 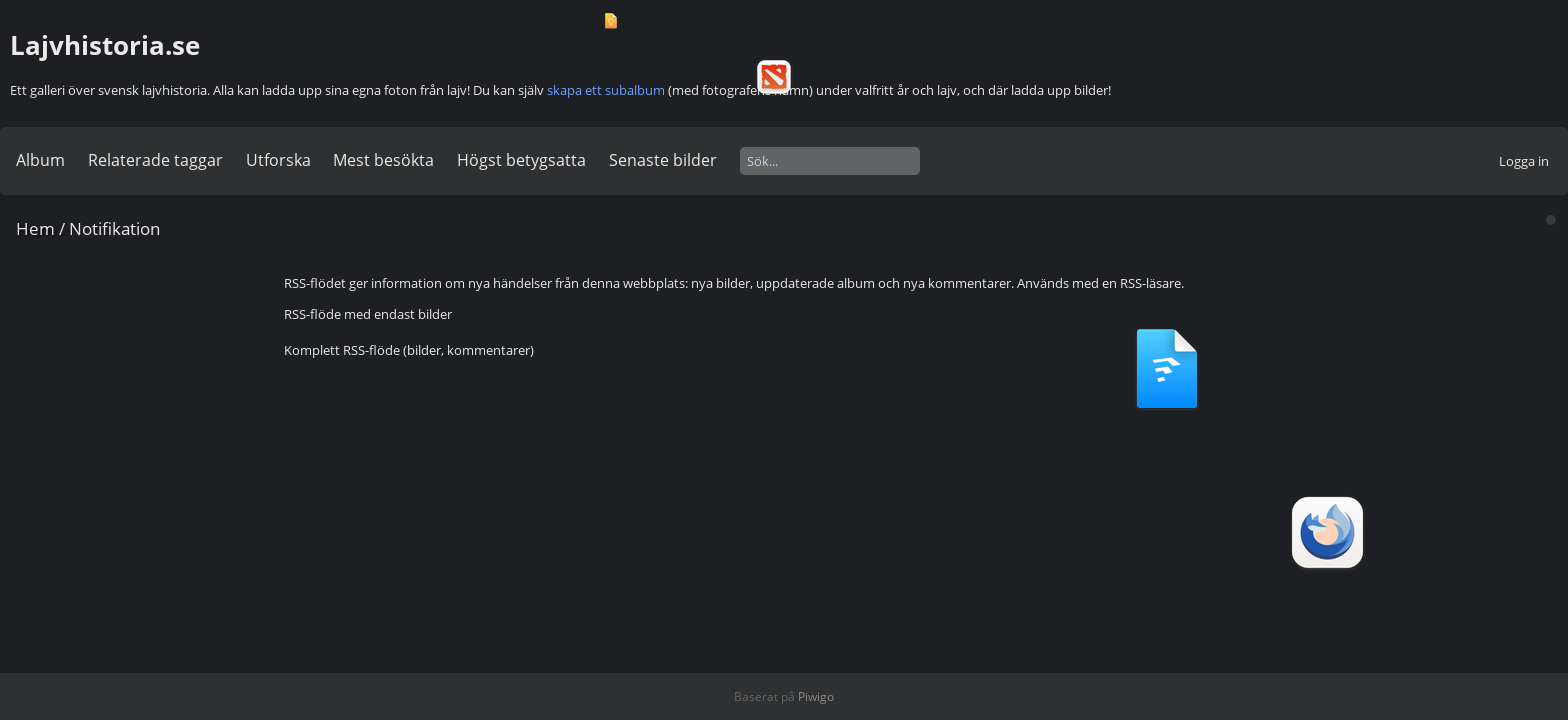 What do you see at coordinates (1327, 532) in the screenshot?
I see `open Firefox Aurora browser` at bounding box center [1327, 532].